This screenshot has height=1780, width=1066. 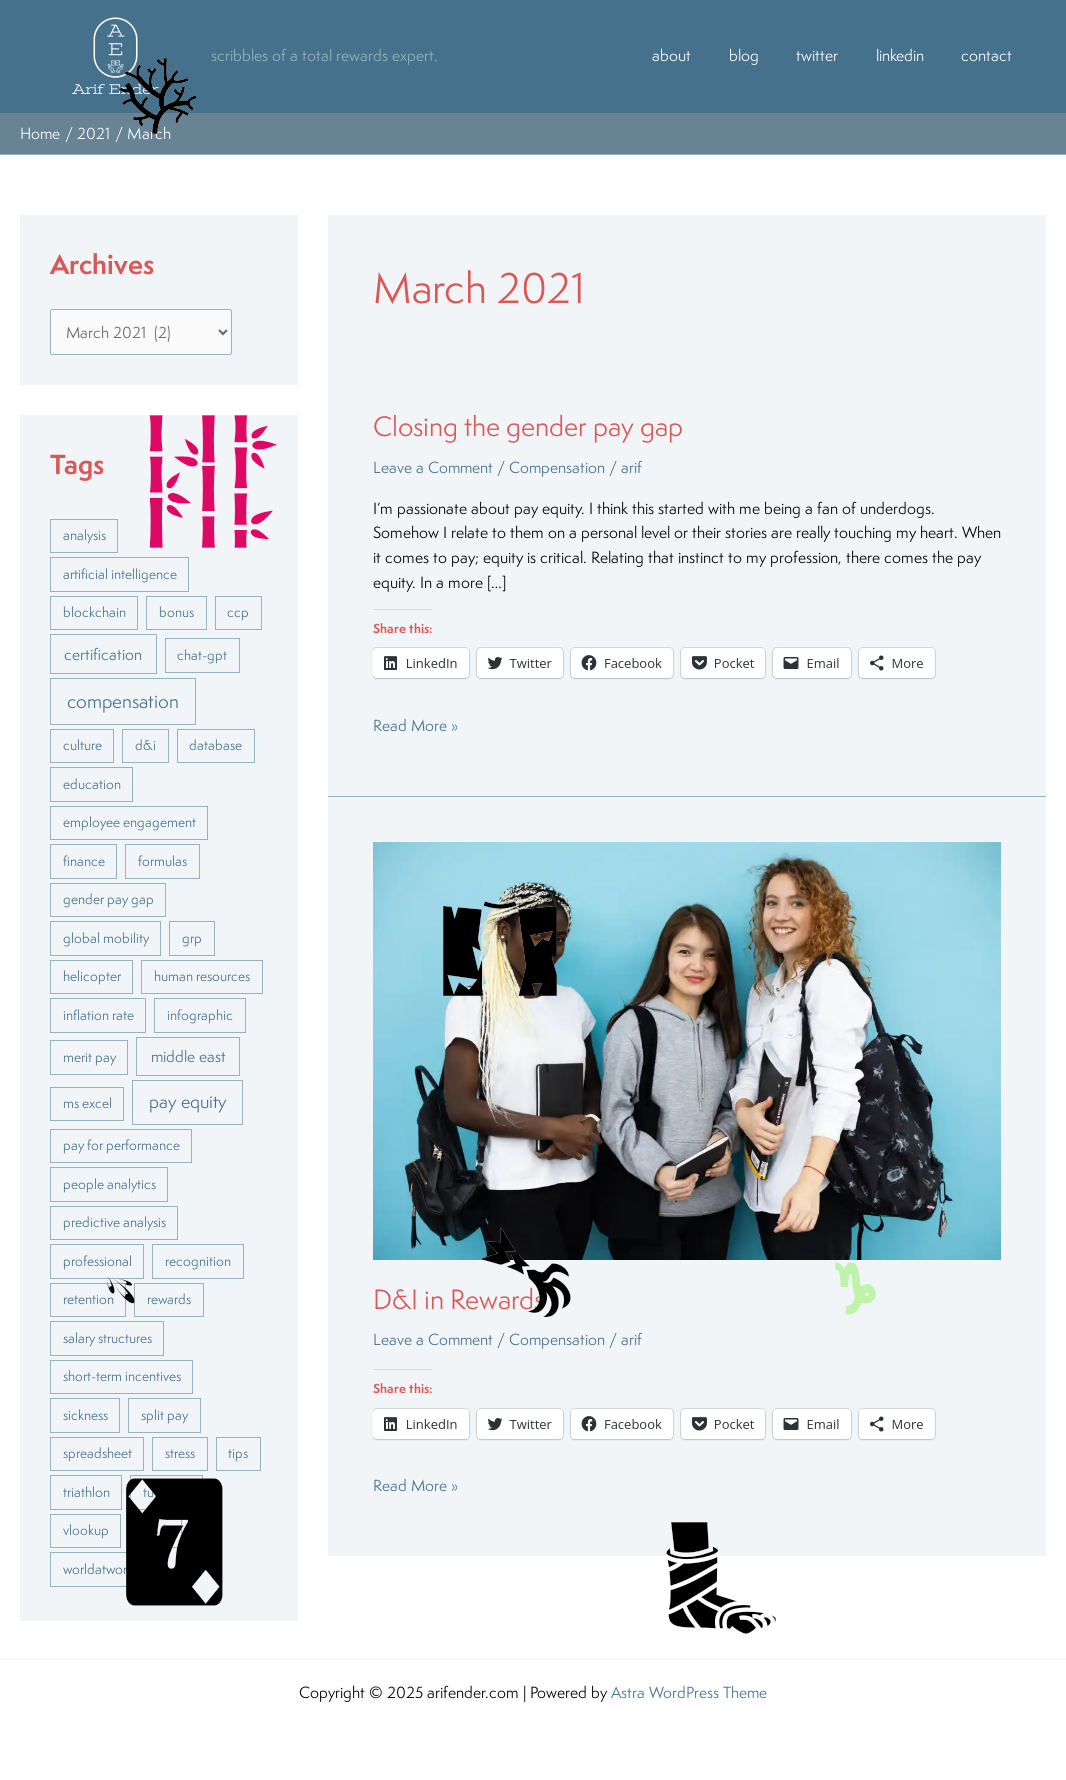 I want to click on bamboo plant icon for nature or zen-themed content, so click(x=208, y=481).